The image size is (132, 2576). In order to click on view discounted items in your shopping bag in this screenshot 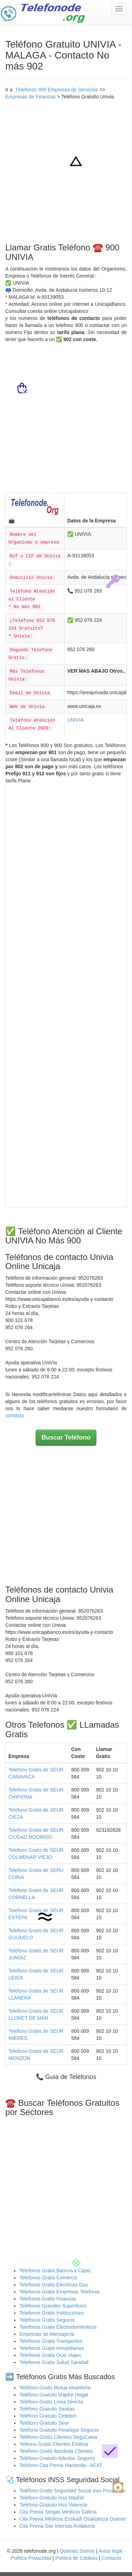, I will do `click(22, 388)`.